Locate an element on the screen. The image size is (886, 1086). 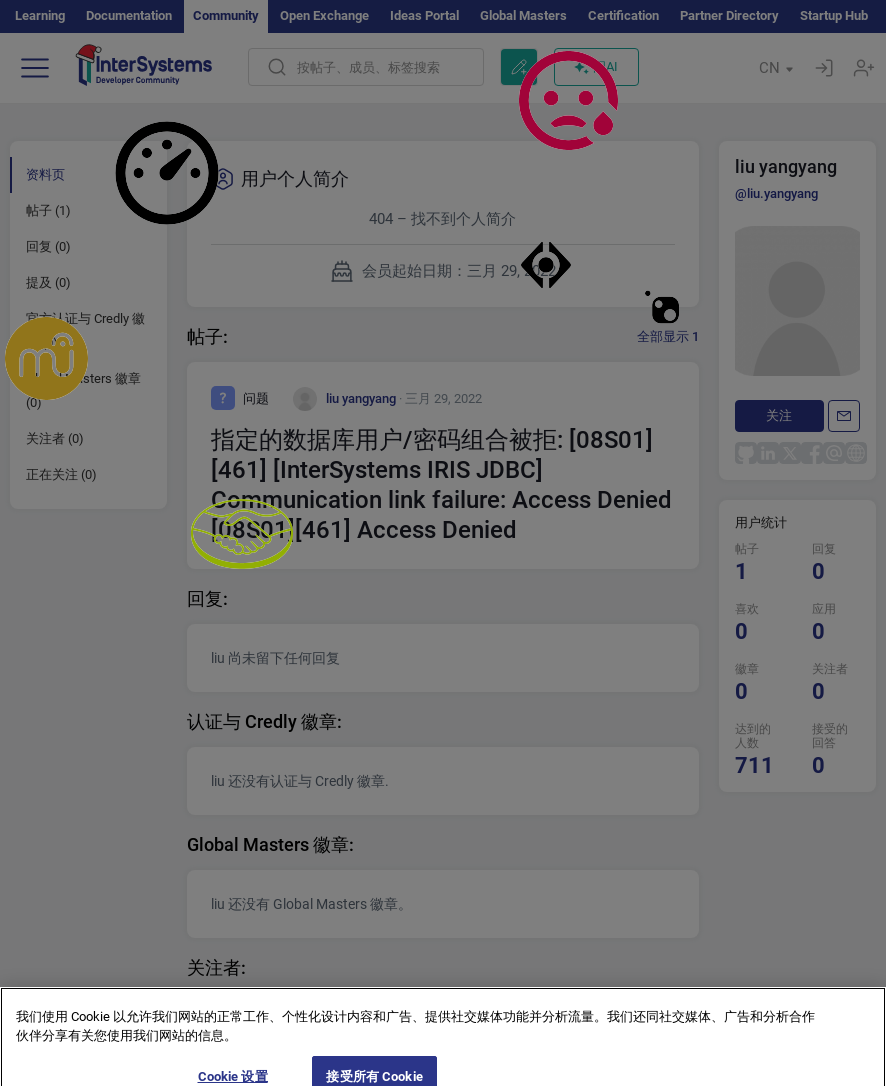
indicate a sad or negative reaction is located at coordinates (568, 100).